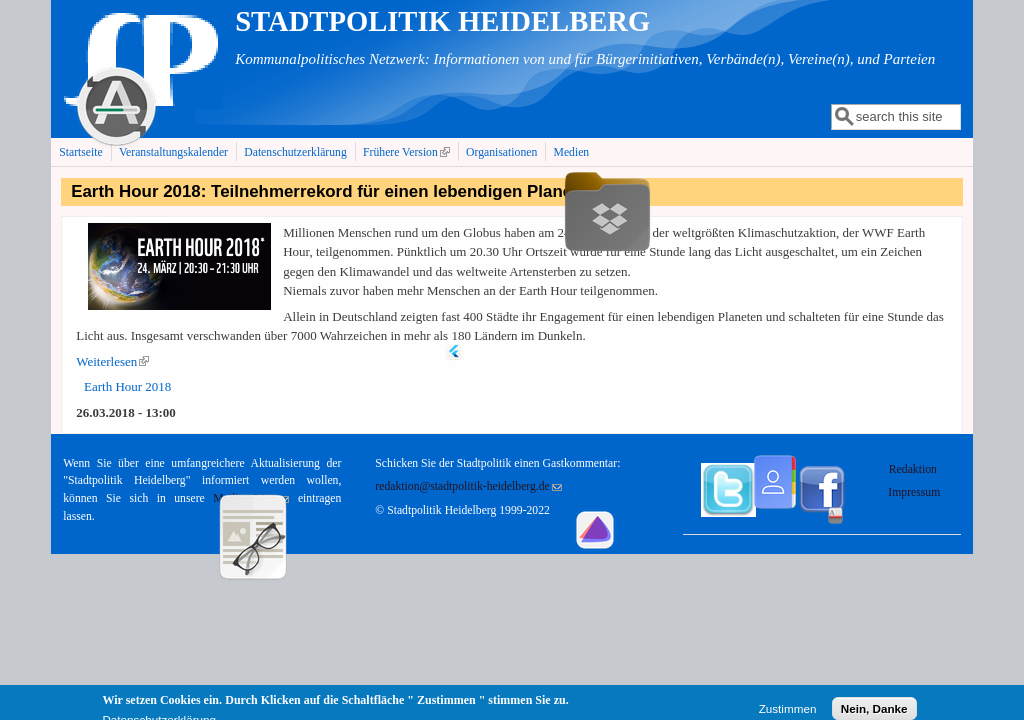 This screenshot has width=1024, height=720. What do you see at coordinates (835, 515) in the screenshot?
I see `open document scanner application` at bounding box center [835, 515].